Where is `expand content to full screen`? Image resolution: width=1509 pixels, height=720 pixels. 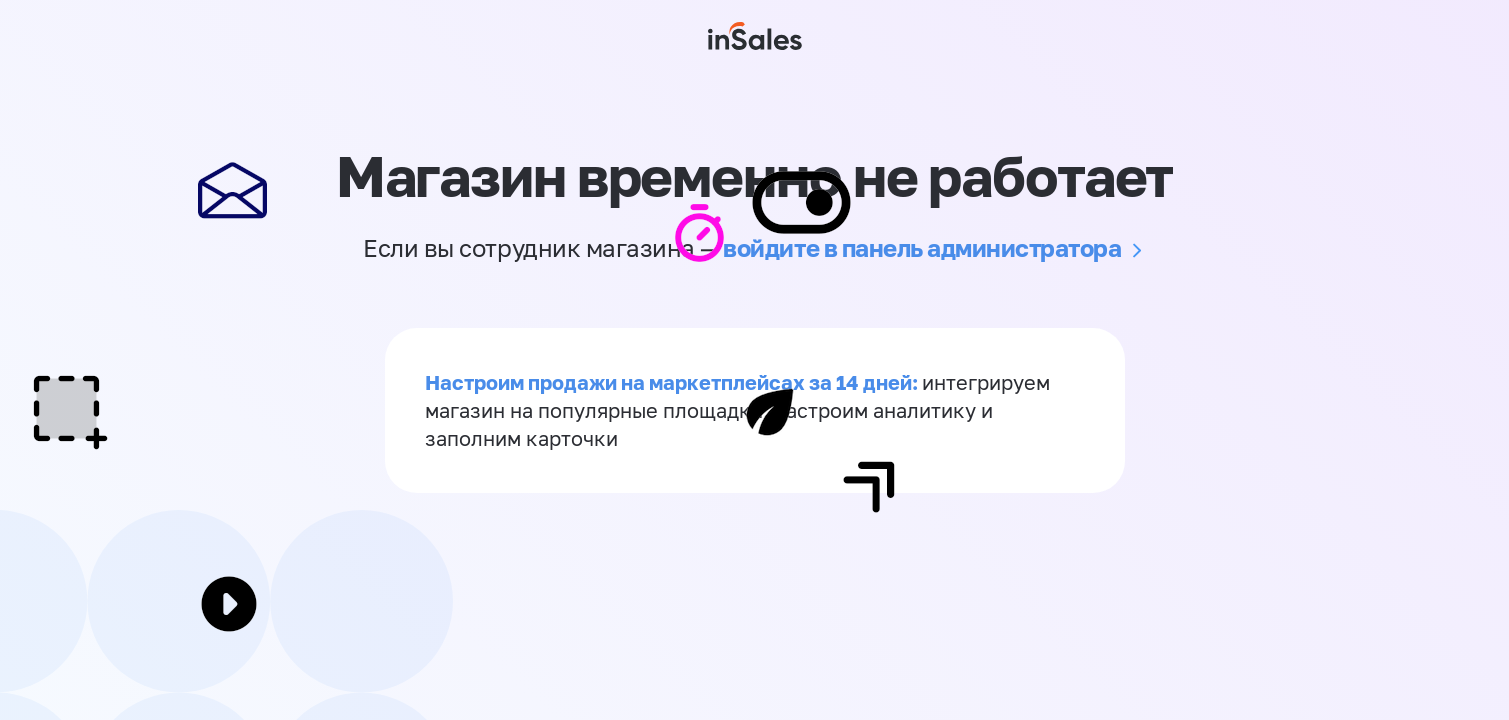 expand content to full screen is located at coordinates (872, 483).